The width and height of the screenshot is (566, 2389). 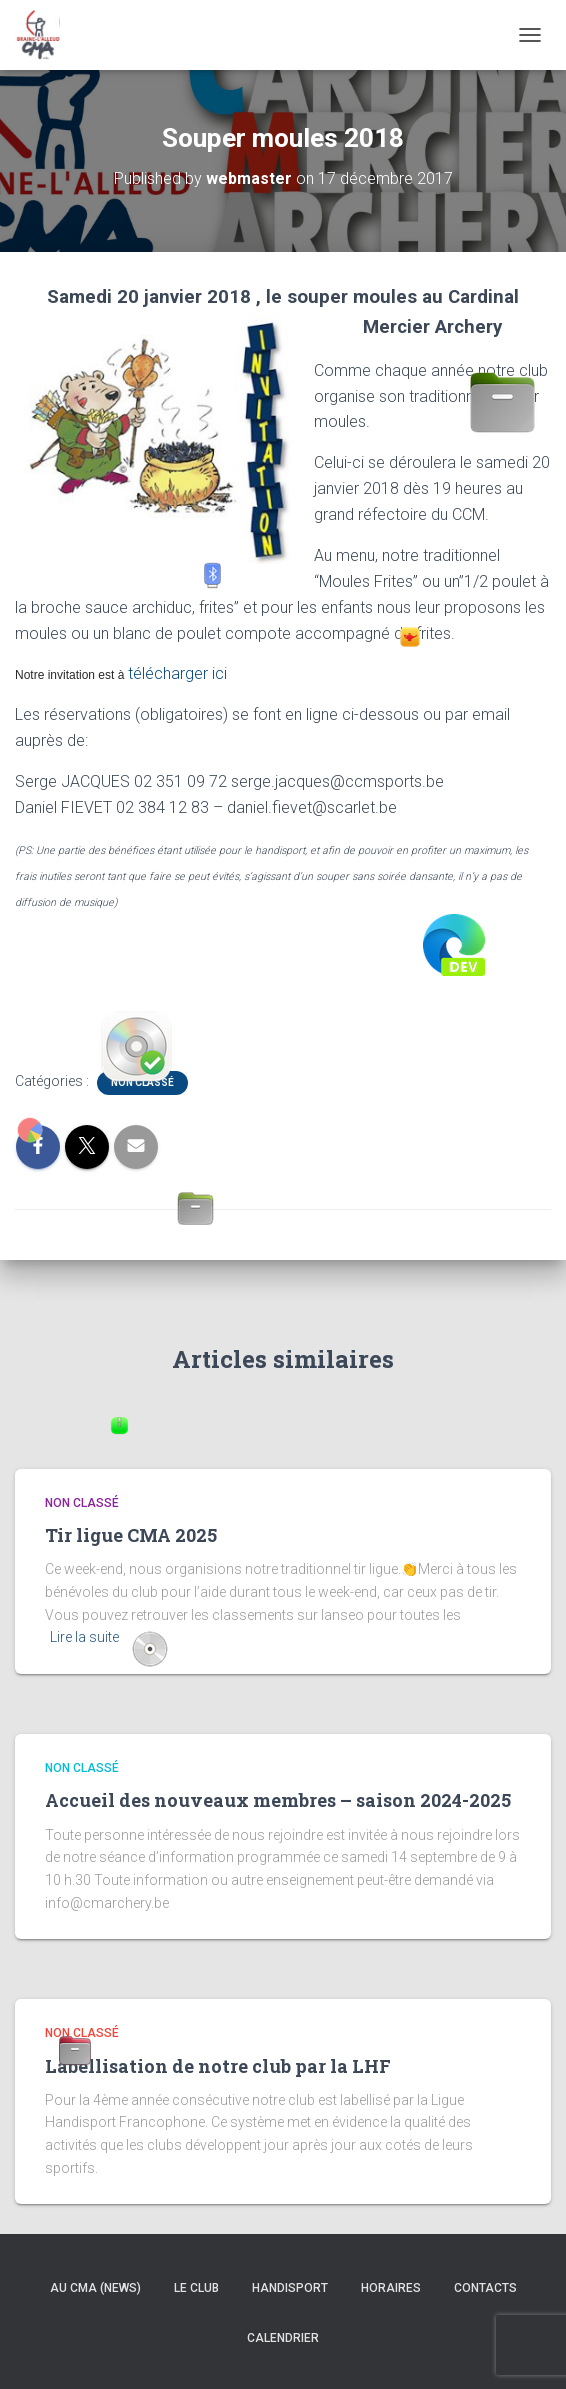 I want to click on a connected bluetooth device, so click(x=212, y=575).